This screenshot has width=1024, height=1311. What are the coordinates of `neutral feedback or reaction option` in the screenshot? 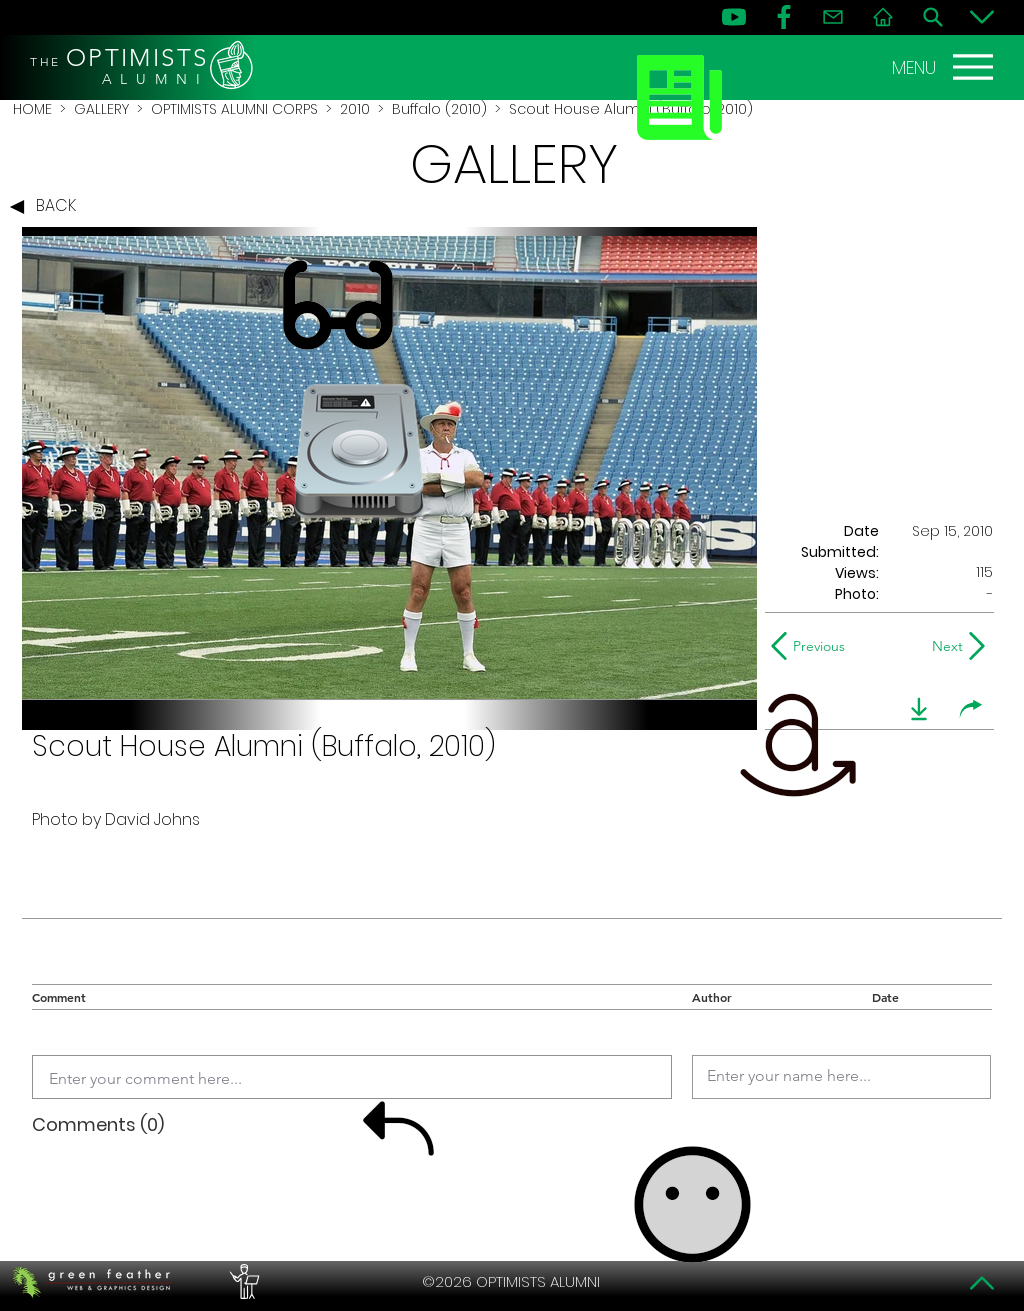 It's located at (692, 1204).